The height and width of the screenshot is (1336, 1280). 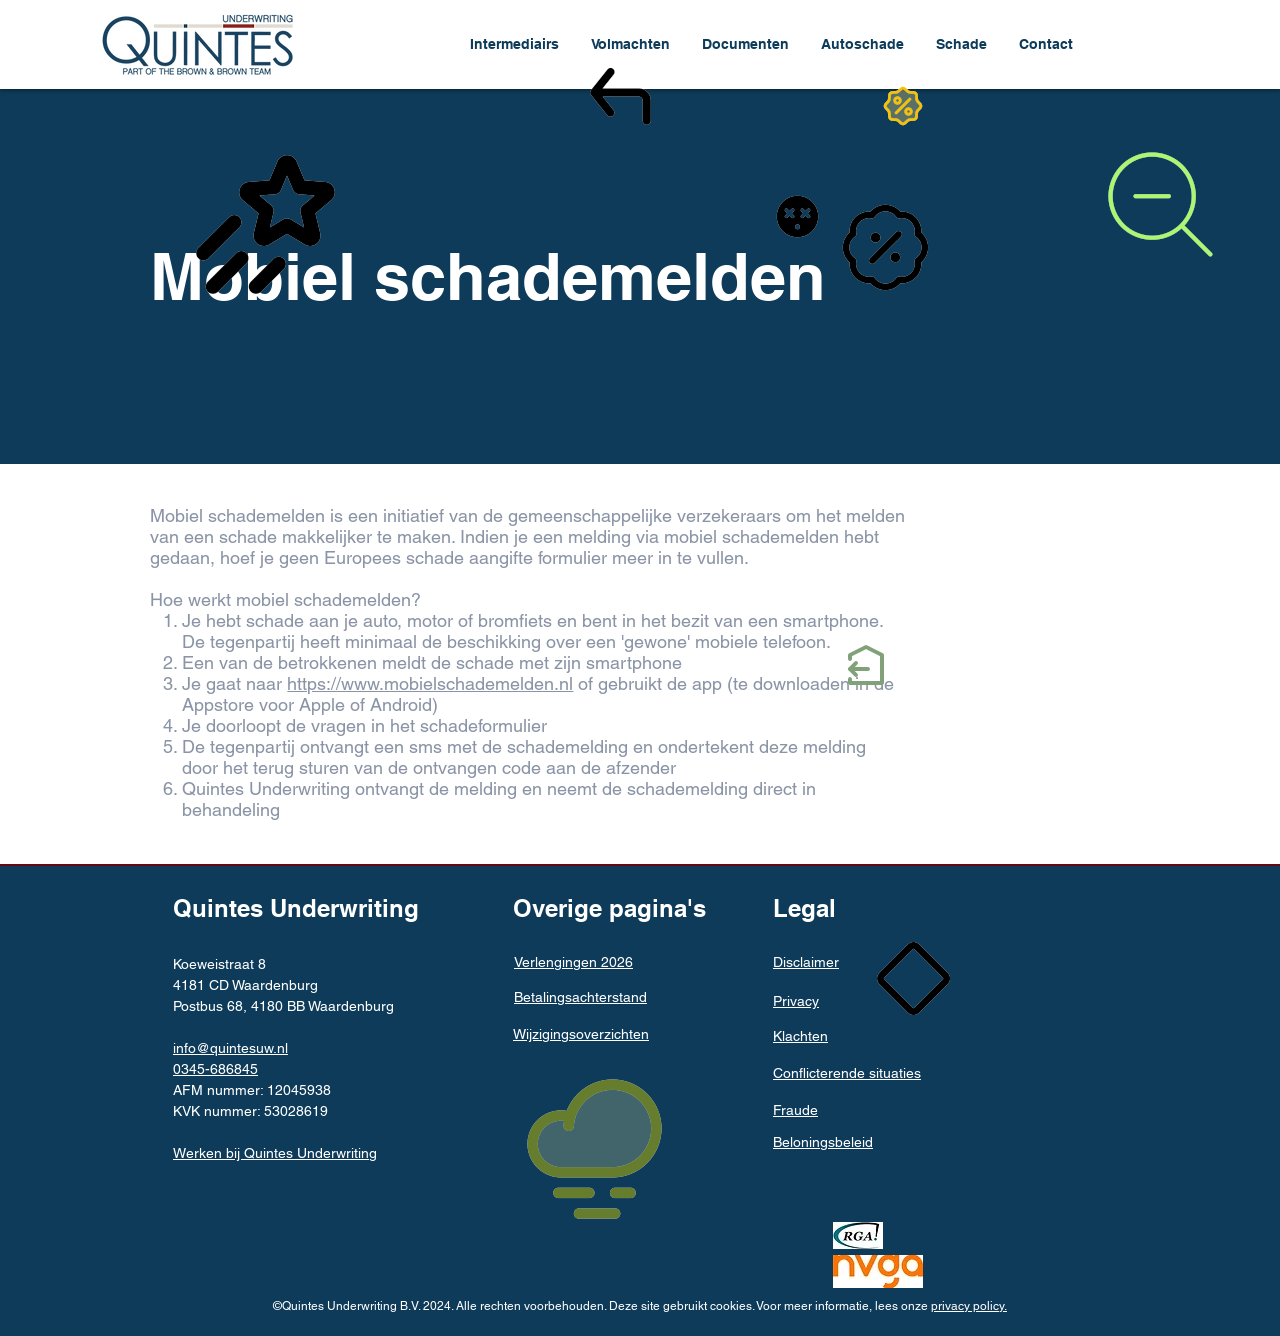 I want to click on go back to previous screen, so click(x=622, y=96).